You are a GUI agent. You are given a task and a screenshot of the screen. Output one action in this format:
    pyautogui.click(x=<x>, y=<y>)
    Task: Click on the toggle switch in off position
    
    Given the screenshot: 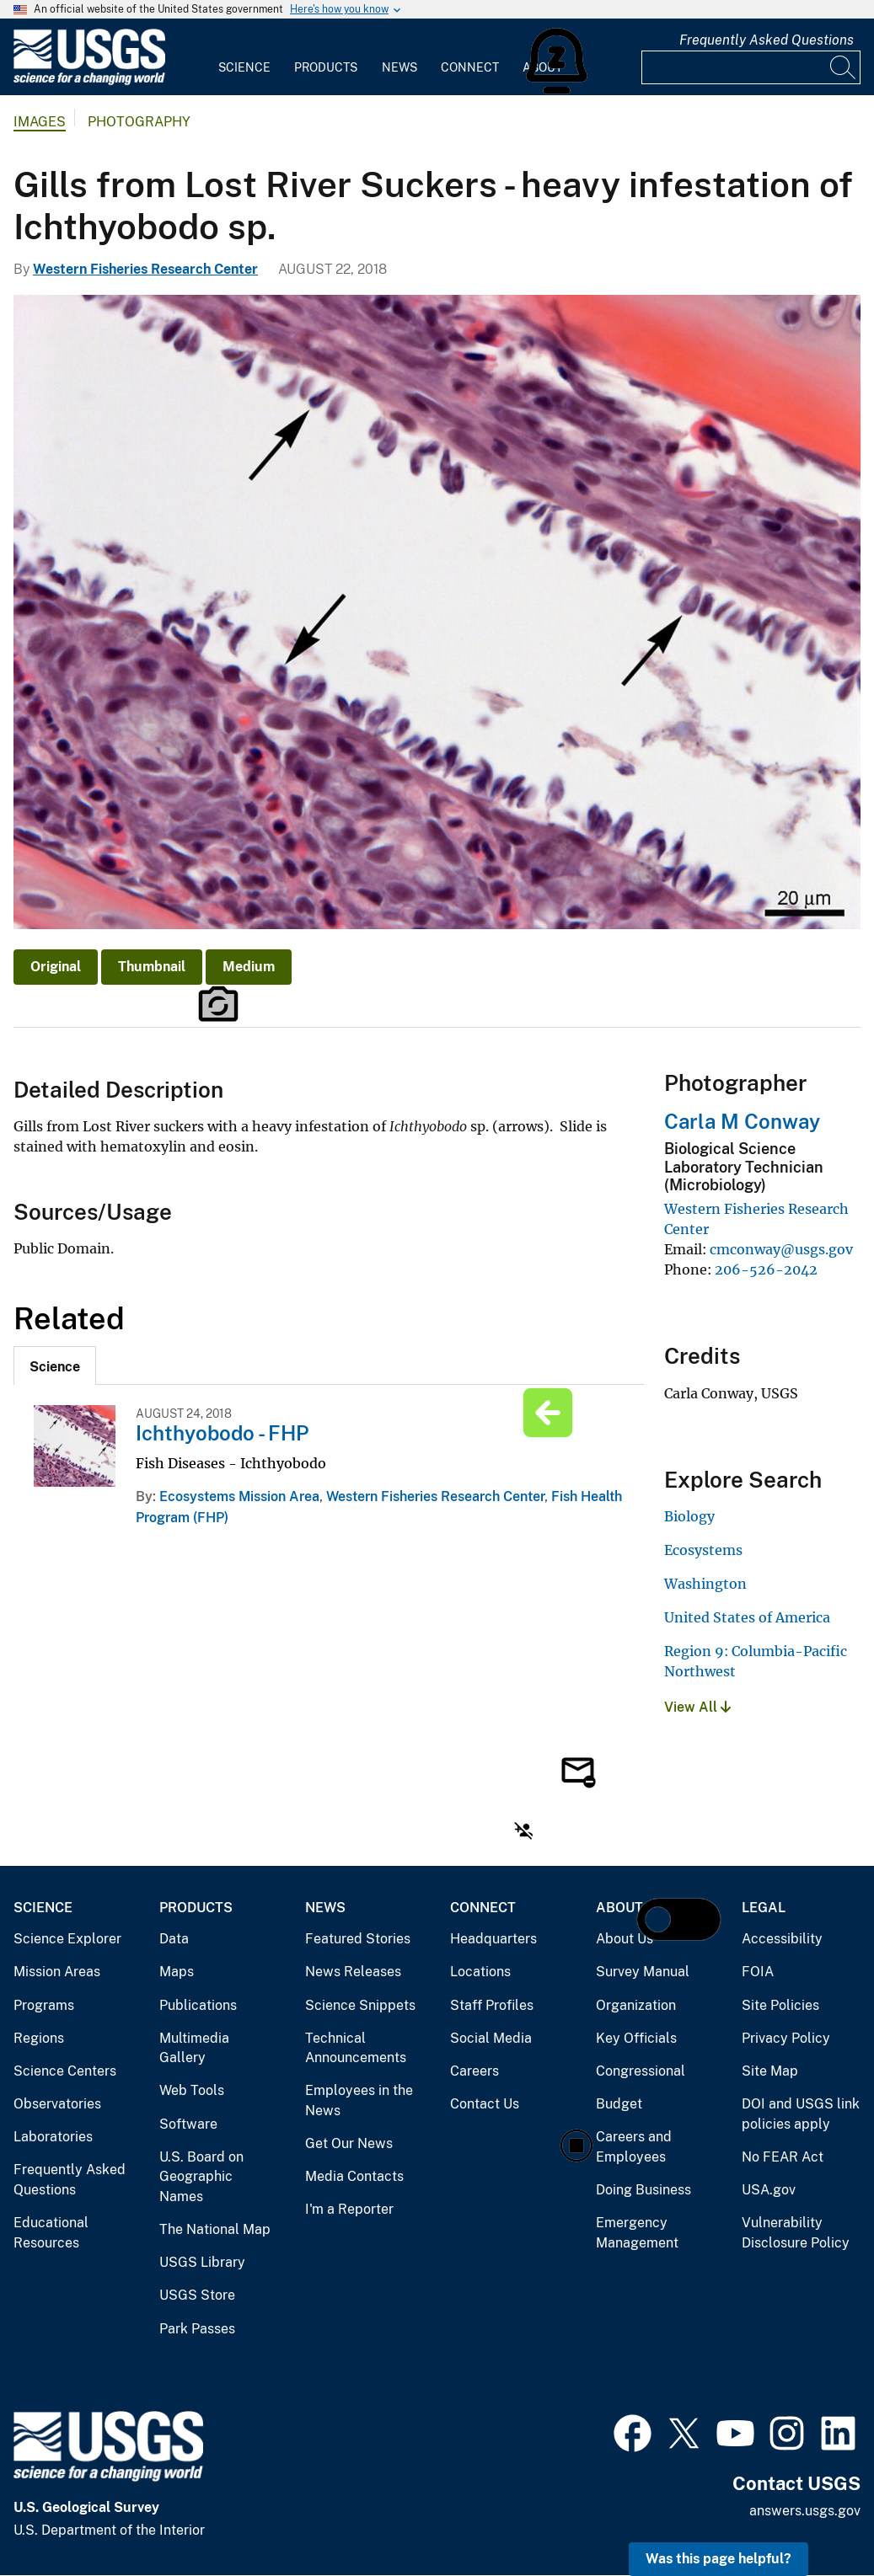 What is the action you would take?
    pyautogui.click(x=678, y=1919)
    